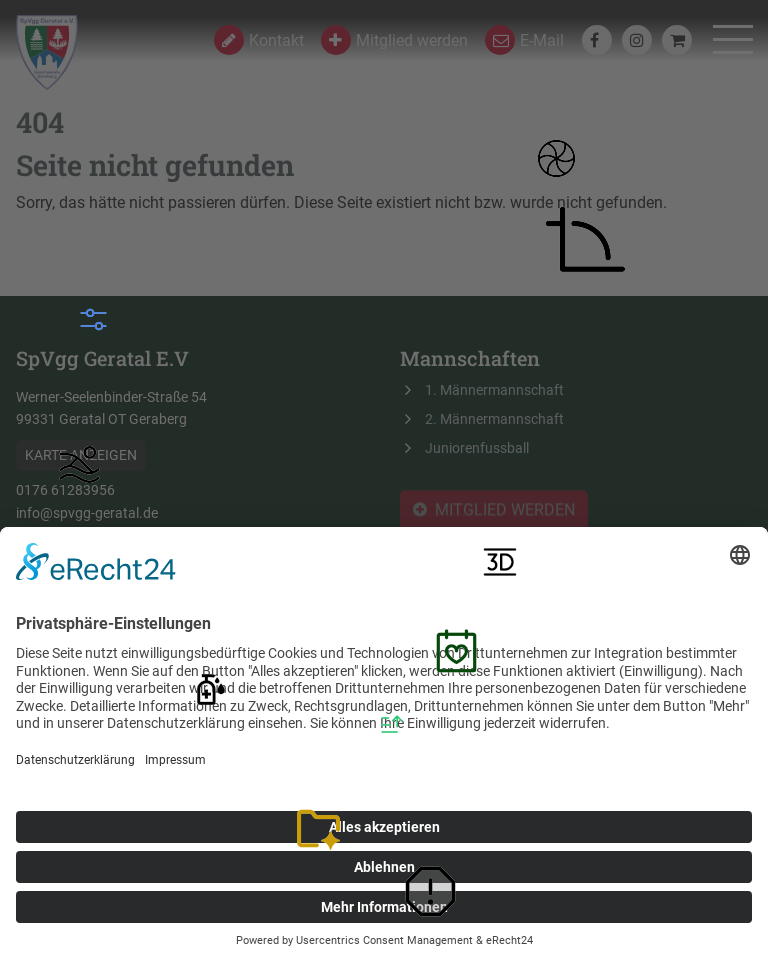  What do you see at coordinates (391, 725) in the screenshot?
I see `sort items in descending order` at bounding box center [391, 725].